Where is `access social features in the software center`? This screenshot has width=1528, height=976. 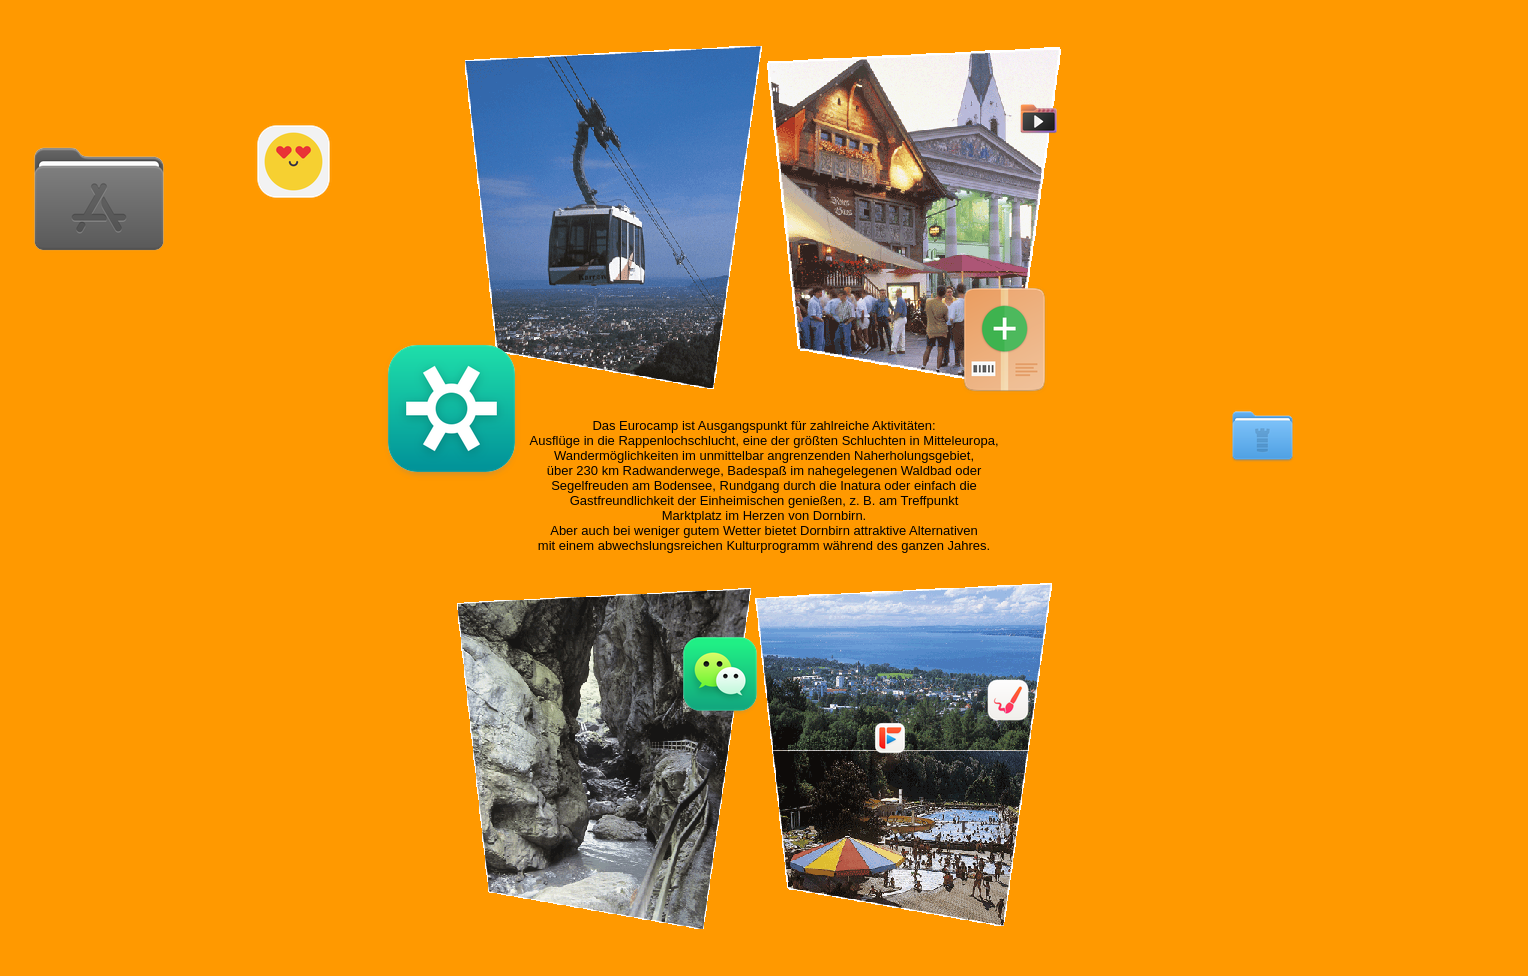
access social features in the software center is located at coordinates (293, 161).